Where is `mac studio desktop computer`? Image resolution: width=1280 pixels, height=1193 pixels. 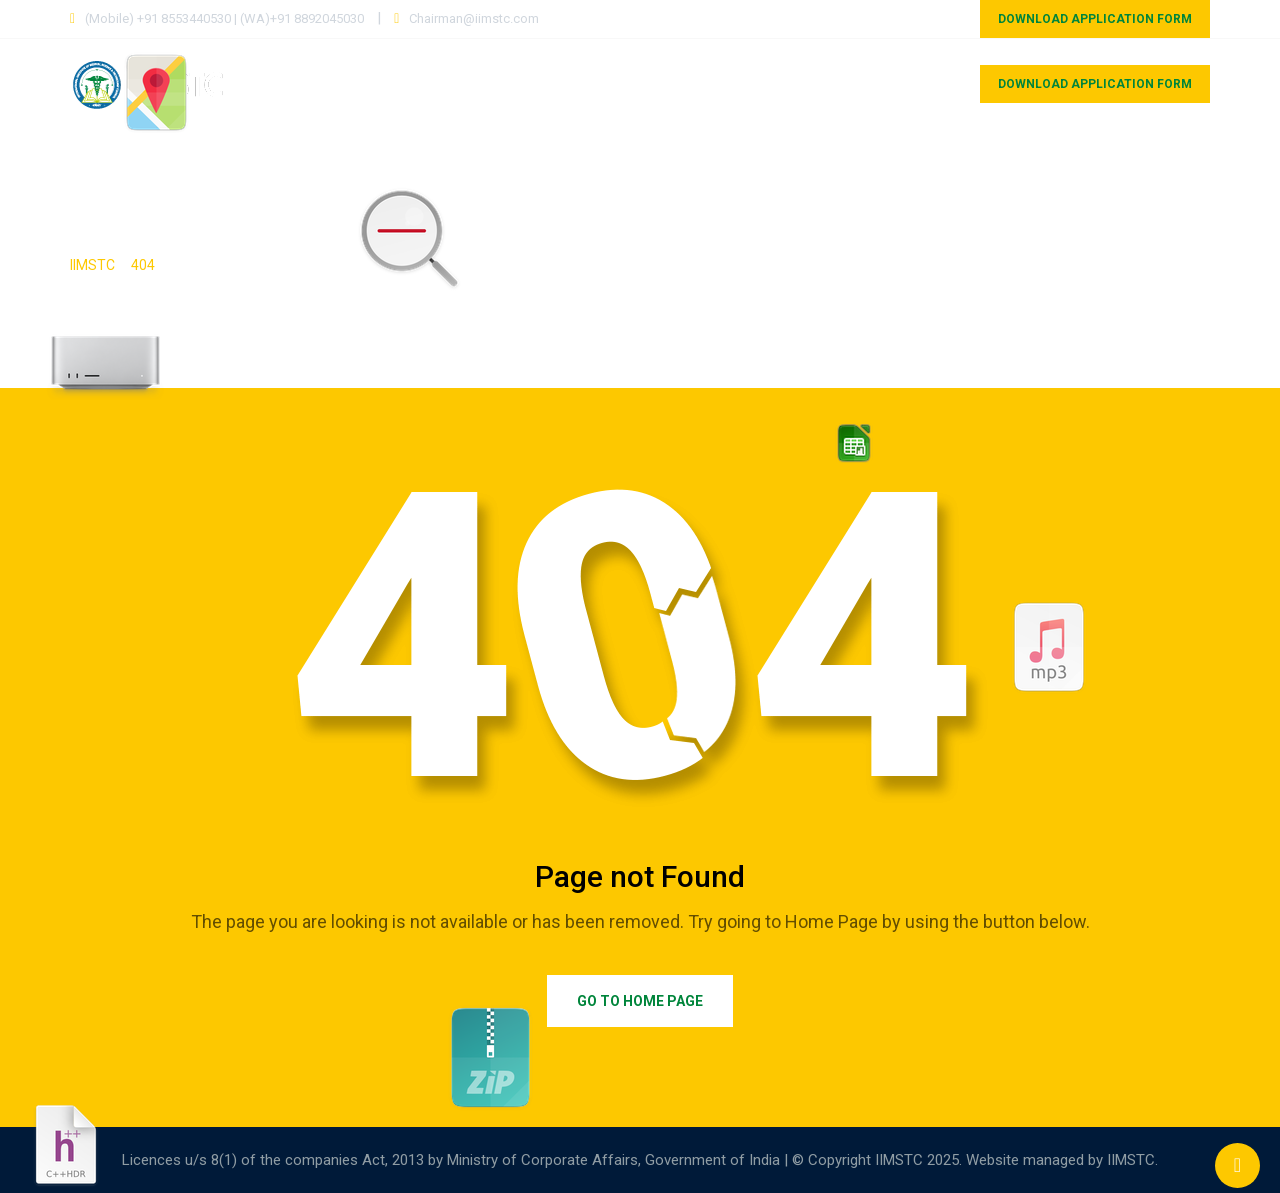 mac studio desktop computer is located at coordinates (105, 360).